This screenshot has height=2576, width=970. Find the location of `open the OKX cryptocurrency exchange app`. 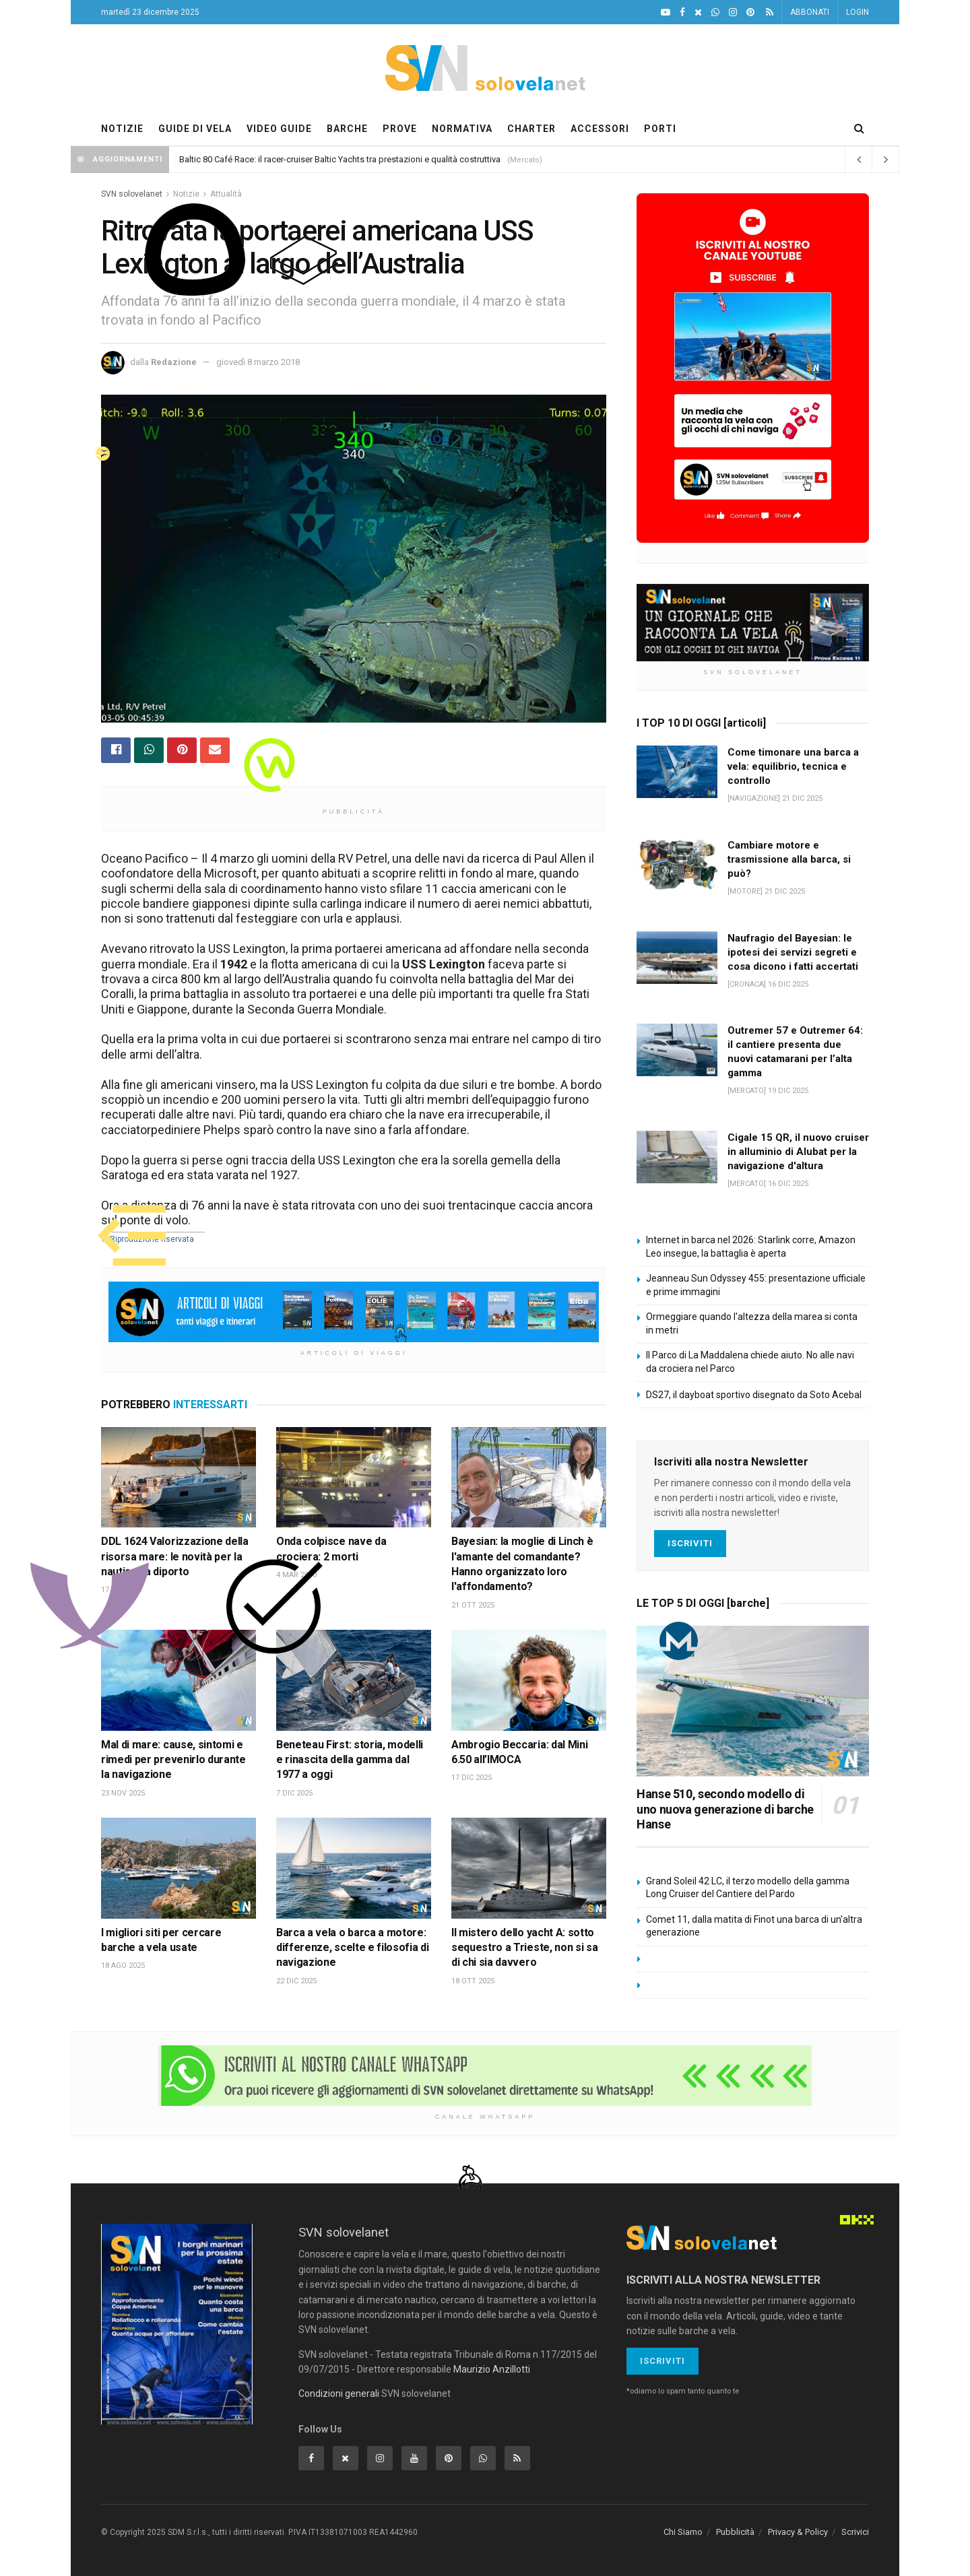

open the OKX cryptocurrency exchange app is located at coordinates (857, 2220).